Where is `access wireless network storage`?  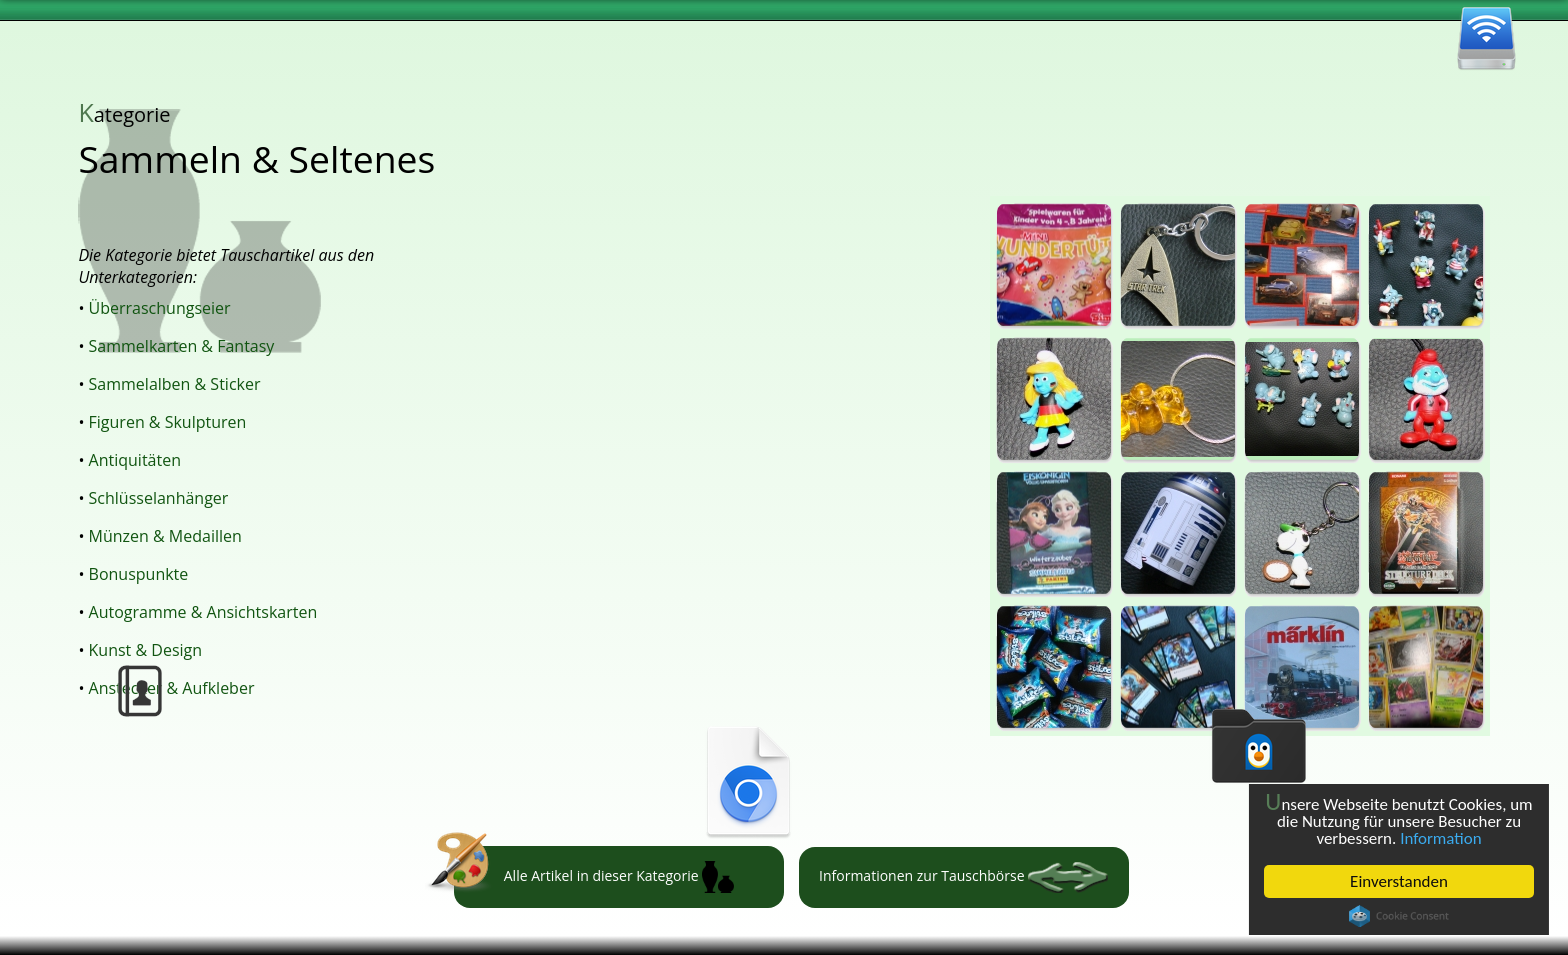
access wireless network storage is located at coordinates (1486, 39).